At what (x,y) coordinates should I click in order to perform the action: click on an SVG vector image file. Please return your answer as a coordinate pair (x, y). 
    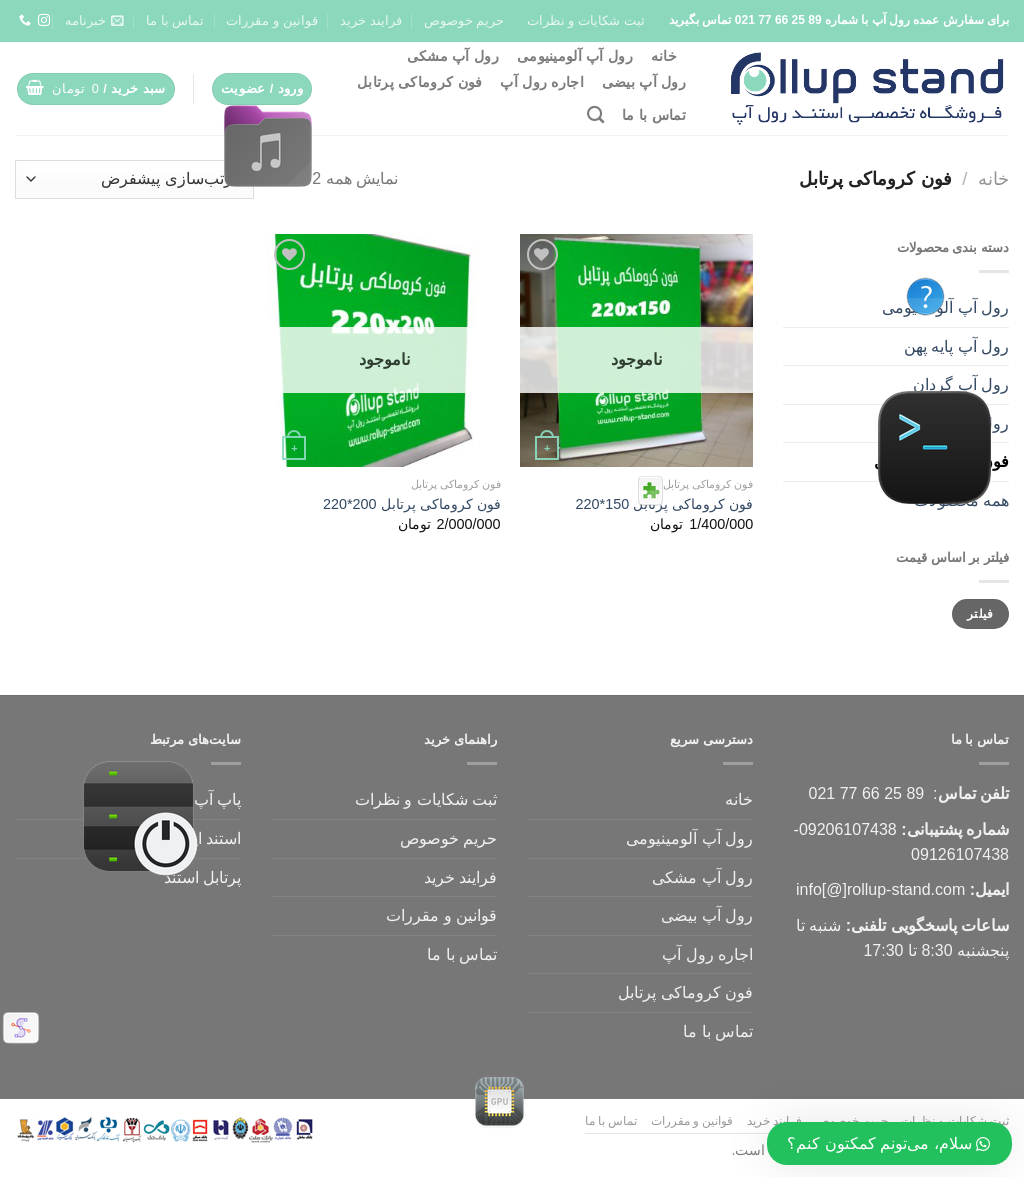
    Looking at the image, I should click on (21, 1027).